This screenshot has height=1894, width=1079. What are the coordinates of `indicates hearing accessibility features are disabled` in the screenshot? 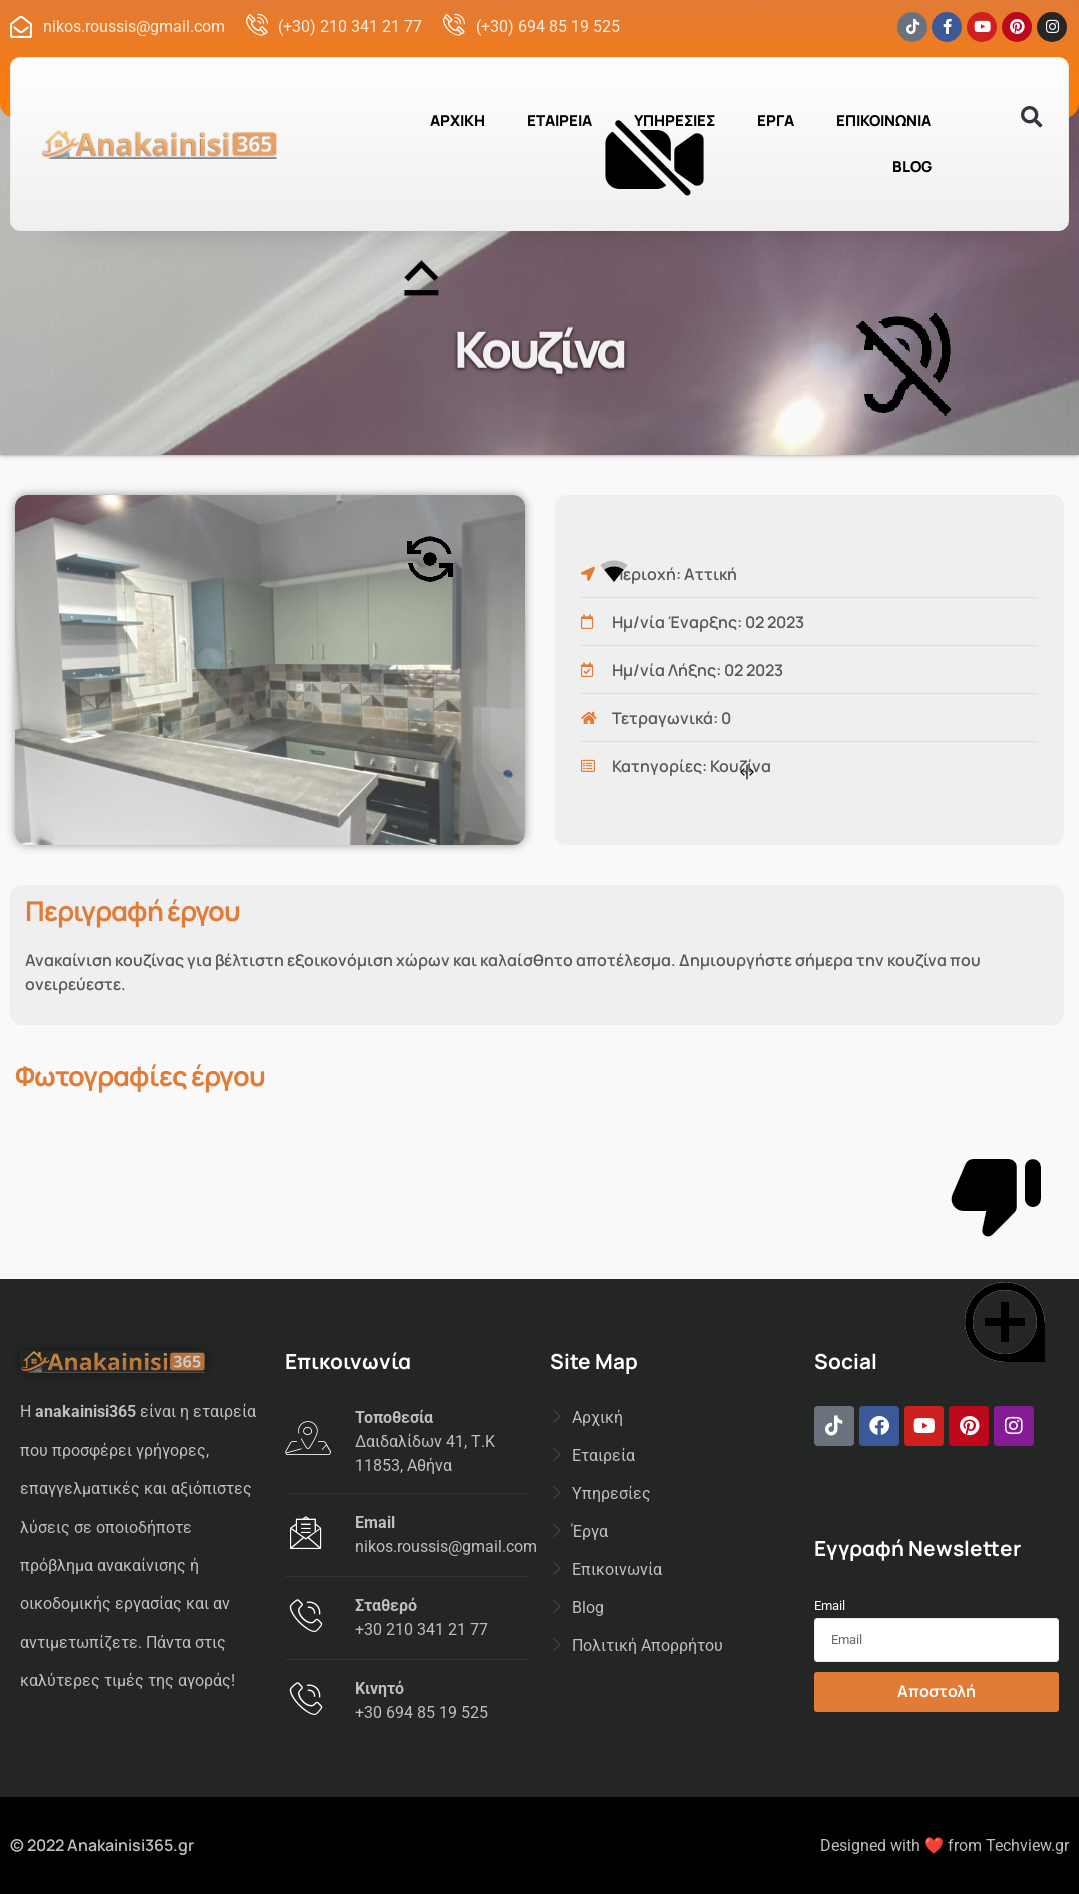 It's located at (907, 364).